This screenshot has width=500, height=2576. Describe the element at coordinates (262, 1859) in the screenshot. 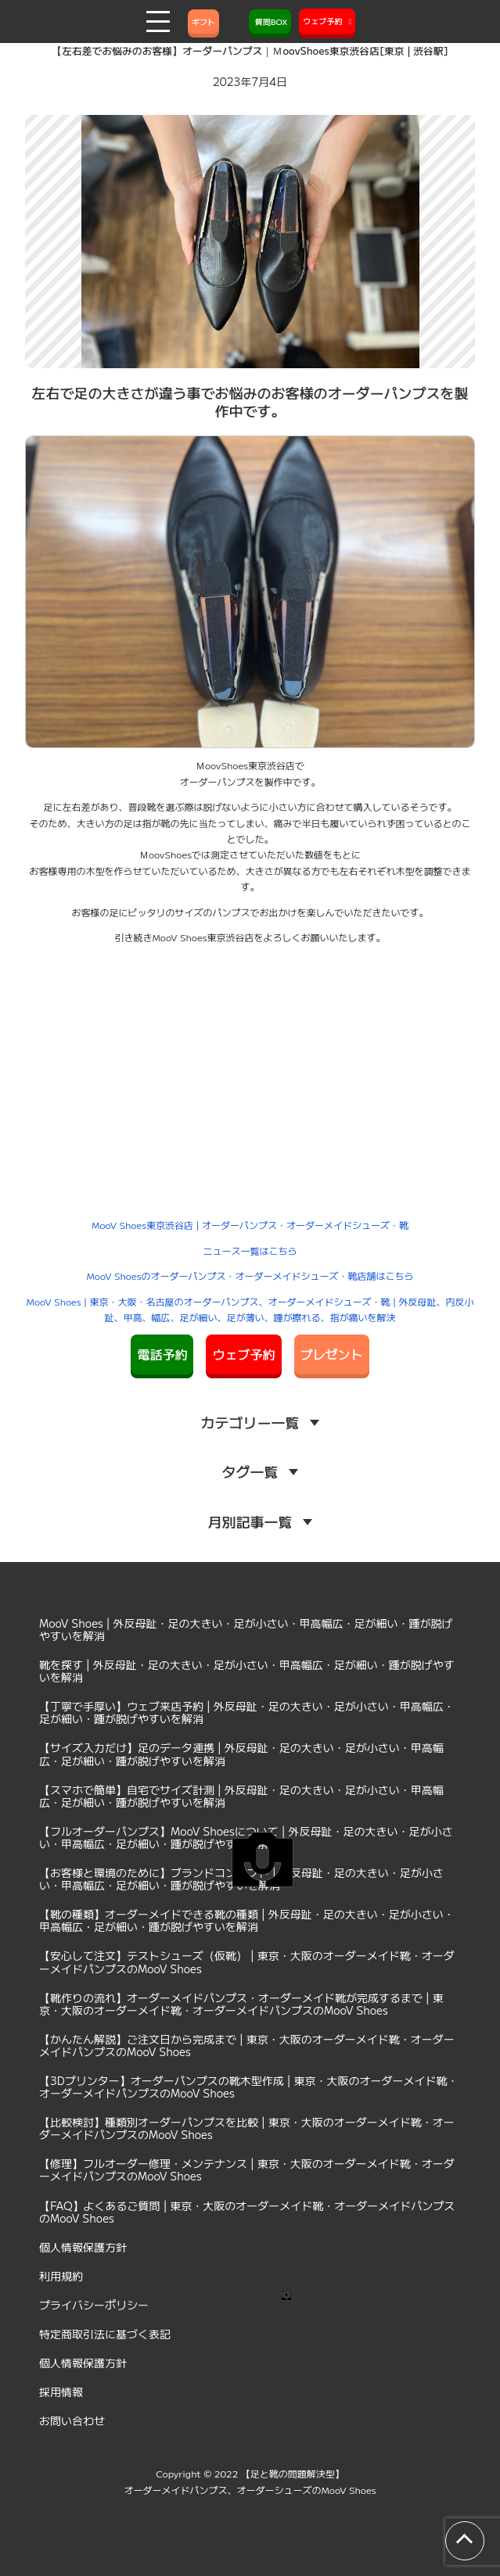

I see `grant camera and microphone permissions` at that location.